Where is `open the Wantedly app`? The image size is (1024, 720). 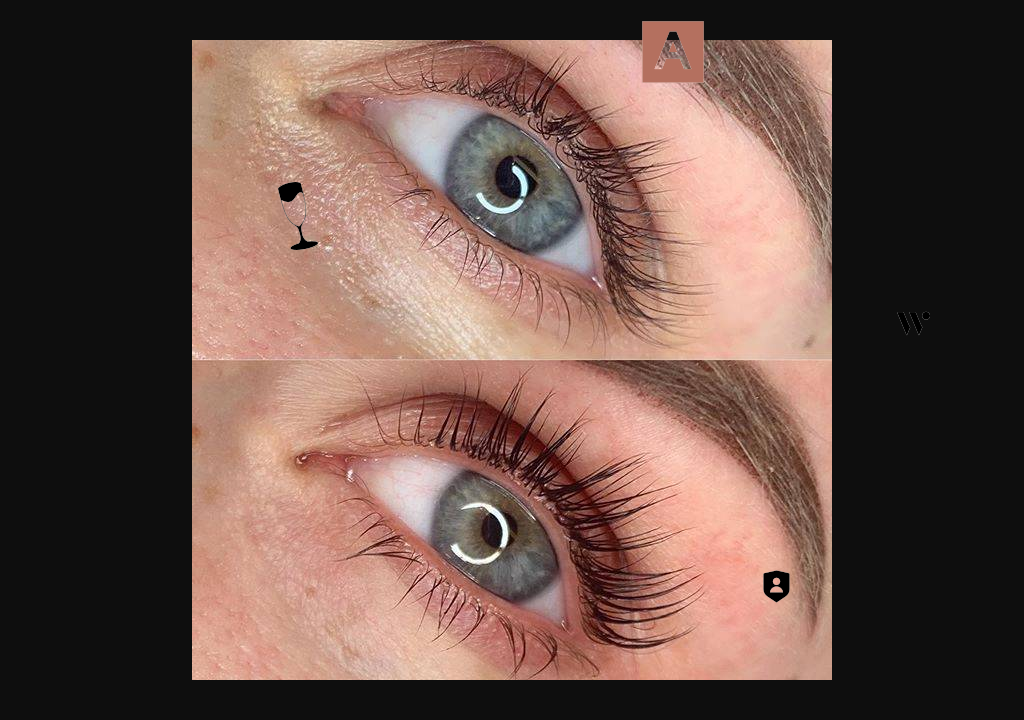 open the Wantedly app is located at coordinates (913, 323).